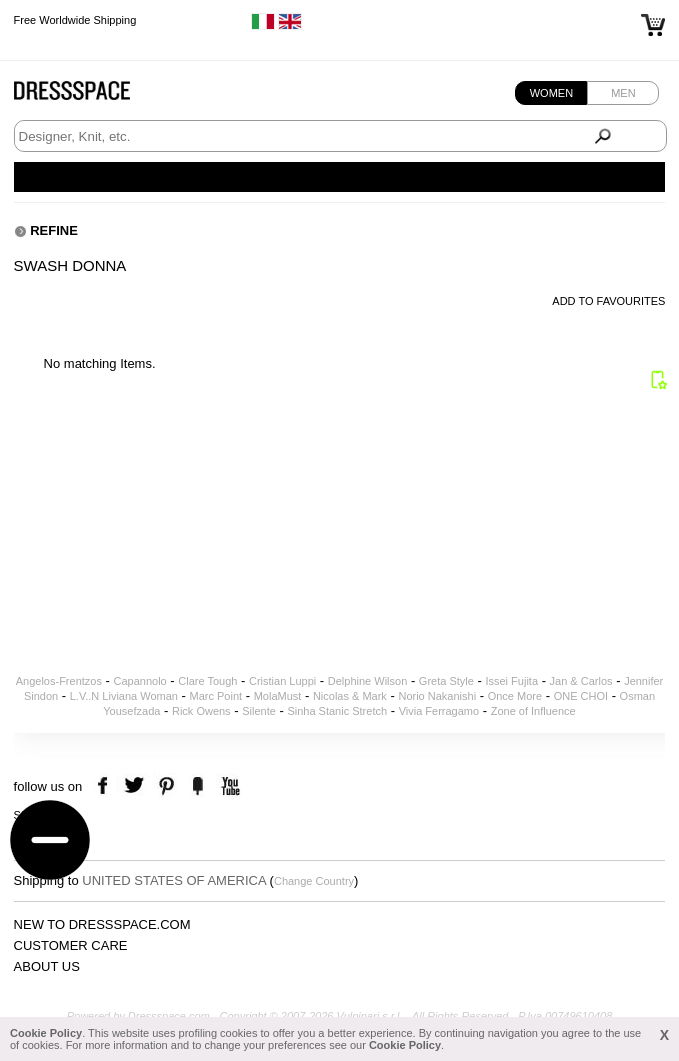  I want to click on mark device as favorite, so click(657, 379).